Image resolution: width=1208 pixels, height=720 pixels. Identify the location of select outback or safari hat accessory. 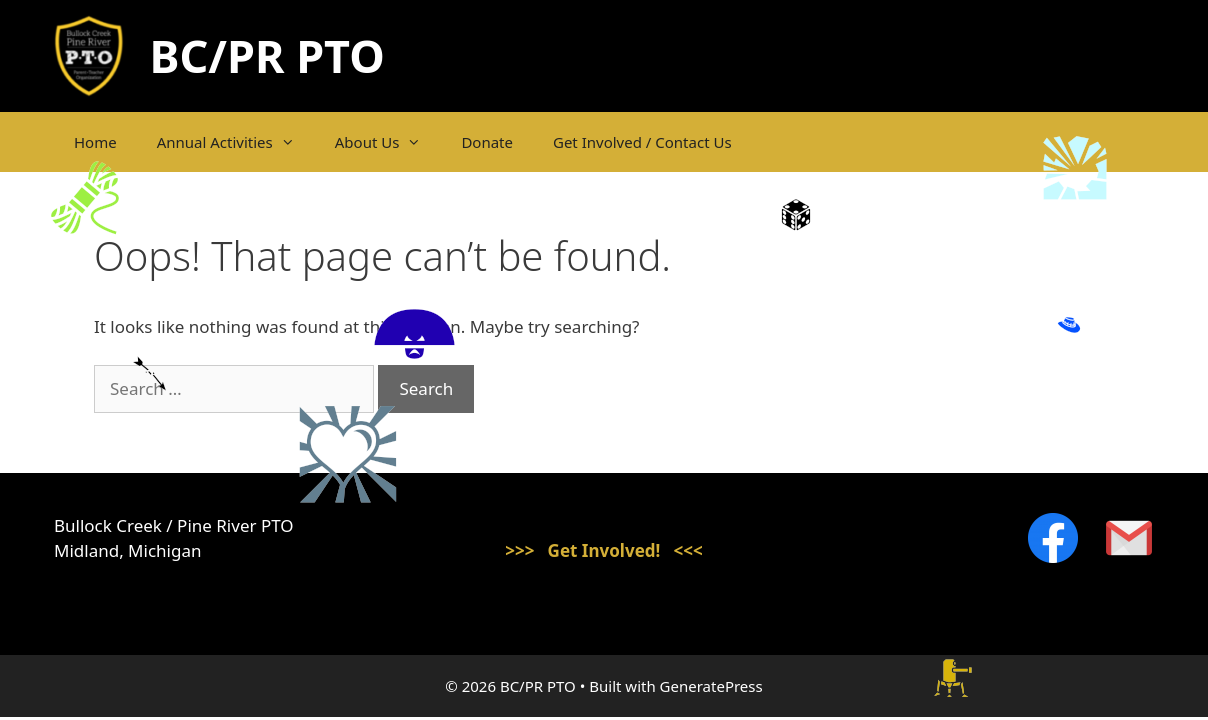
(1069, 325).